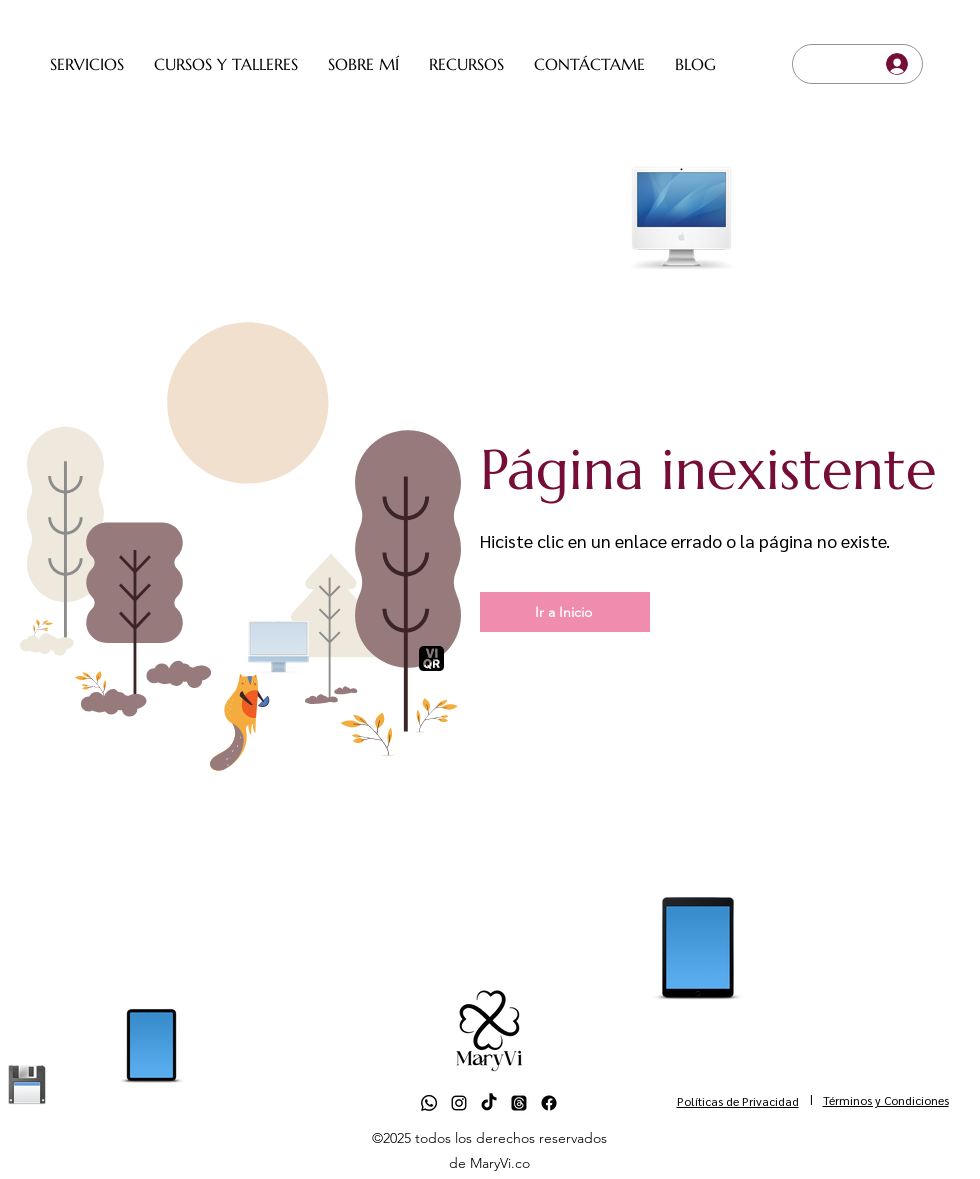 The image size is (980, 1179). I want to click on save the current file or document, so click(27, 1085).